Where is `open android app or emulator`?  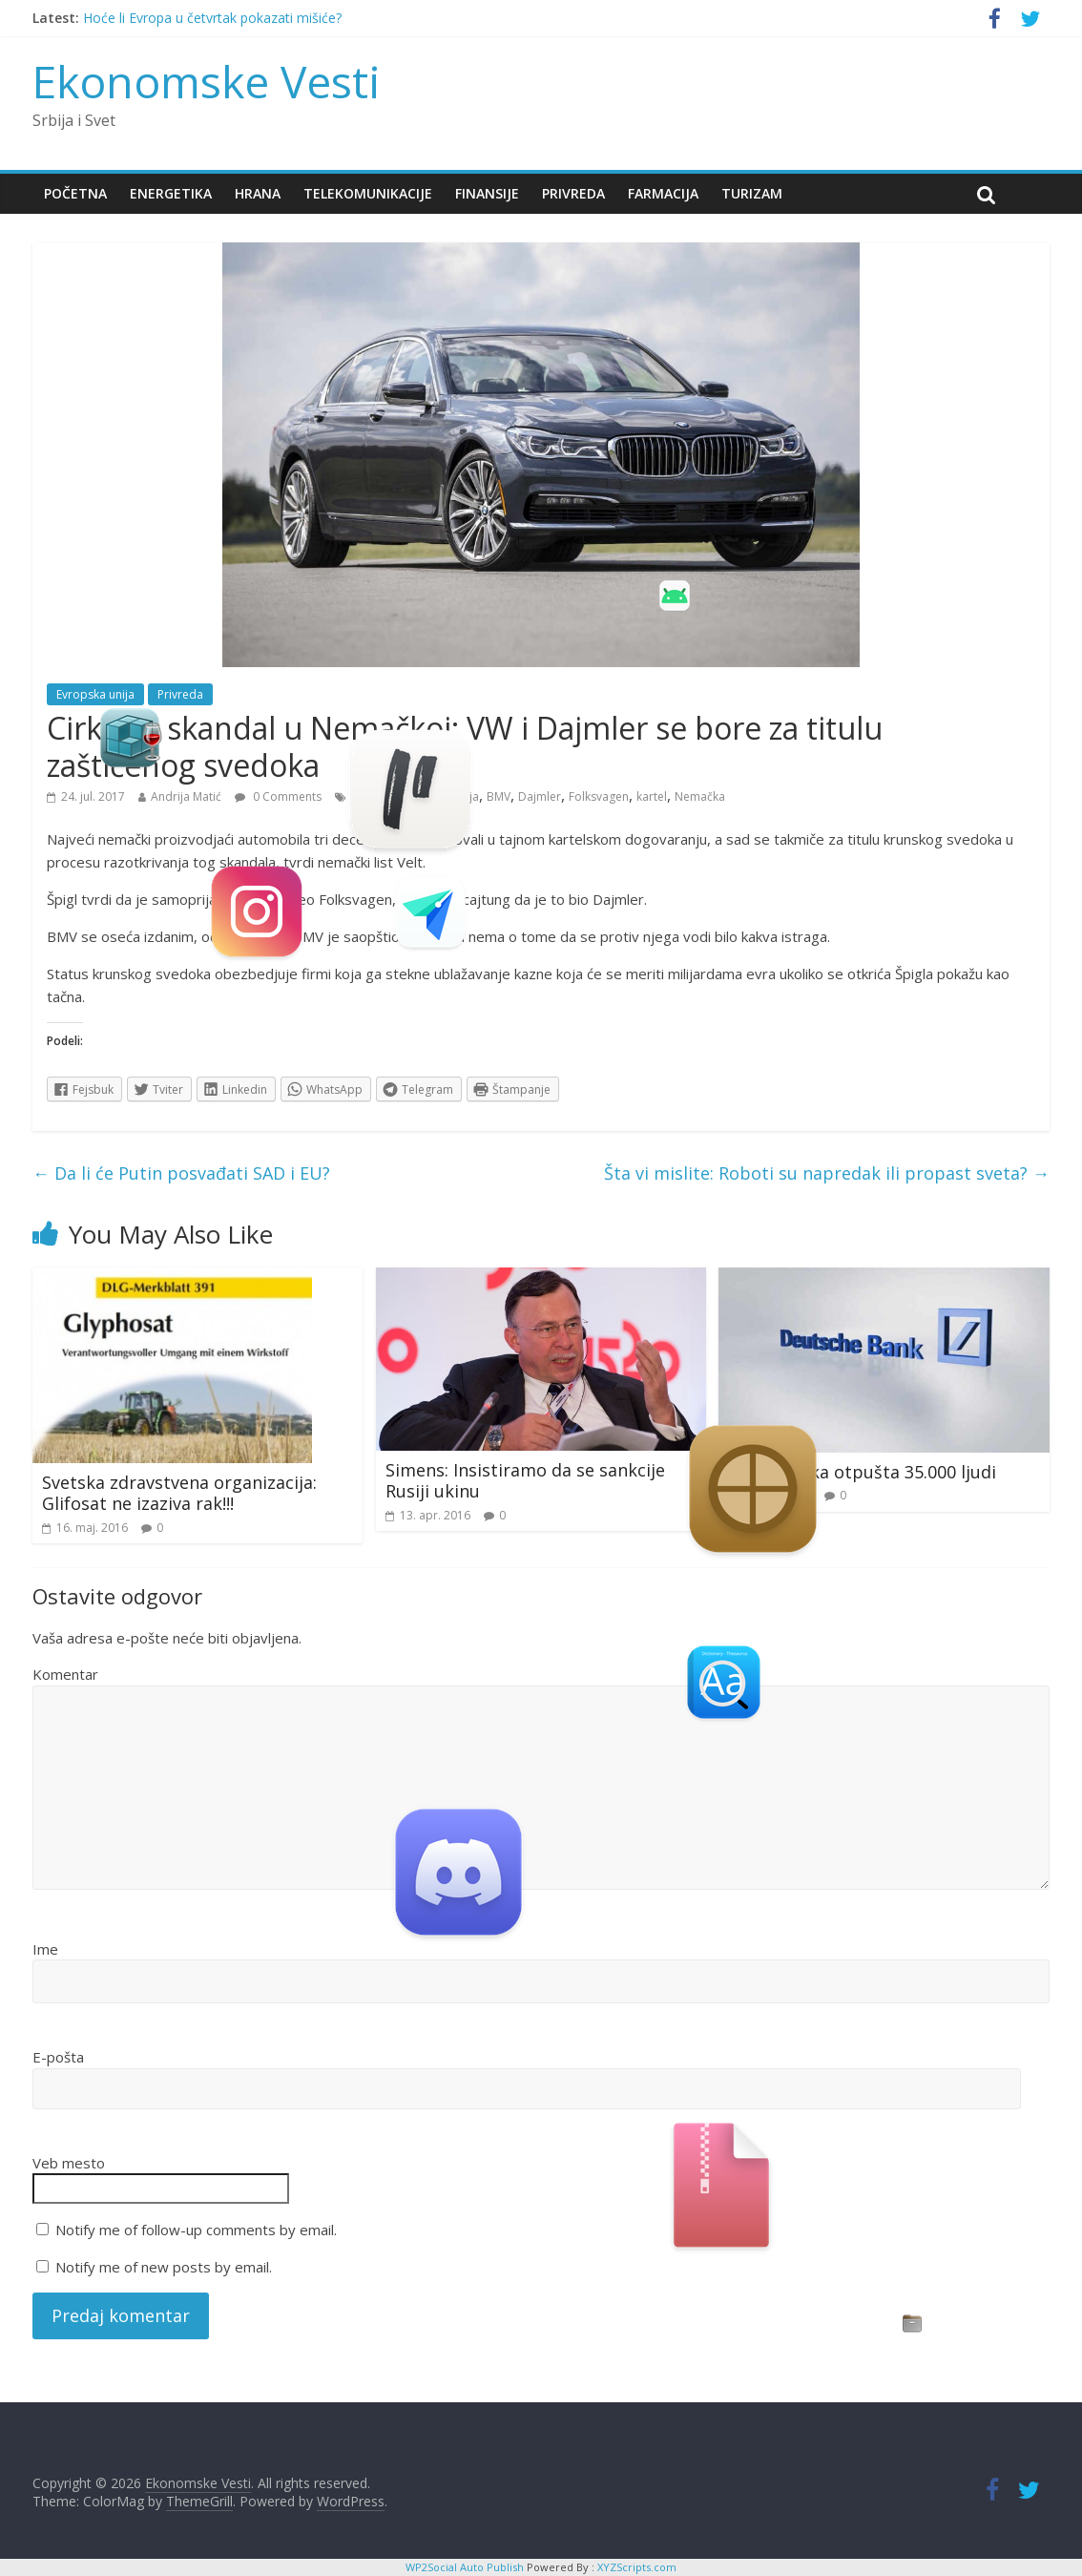 open android app or emulator is located at coordinates (675, 596).